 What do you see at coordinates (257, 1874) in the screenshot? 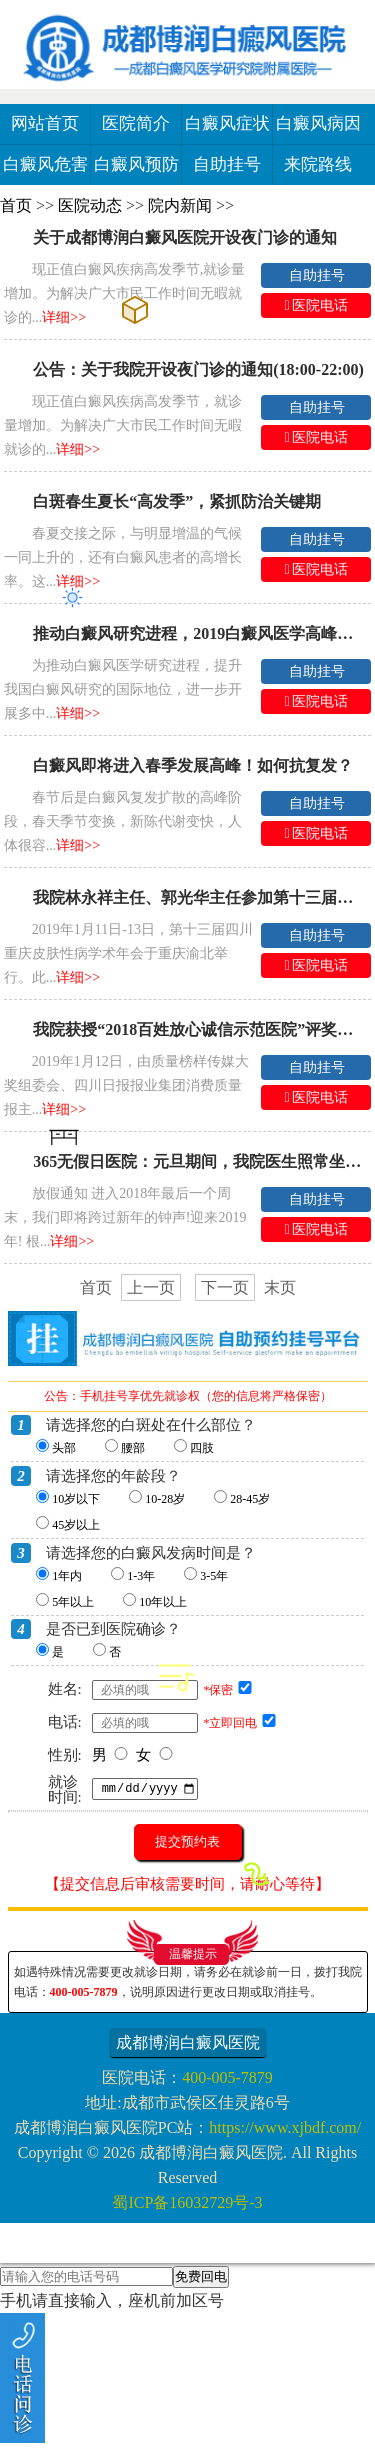
I see `indicates pest or malware detection` at bounding box center [257, 1874].